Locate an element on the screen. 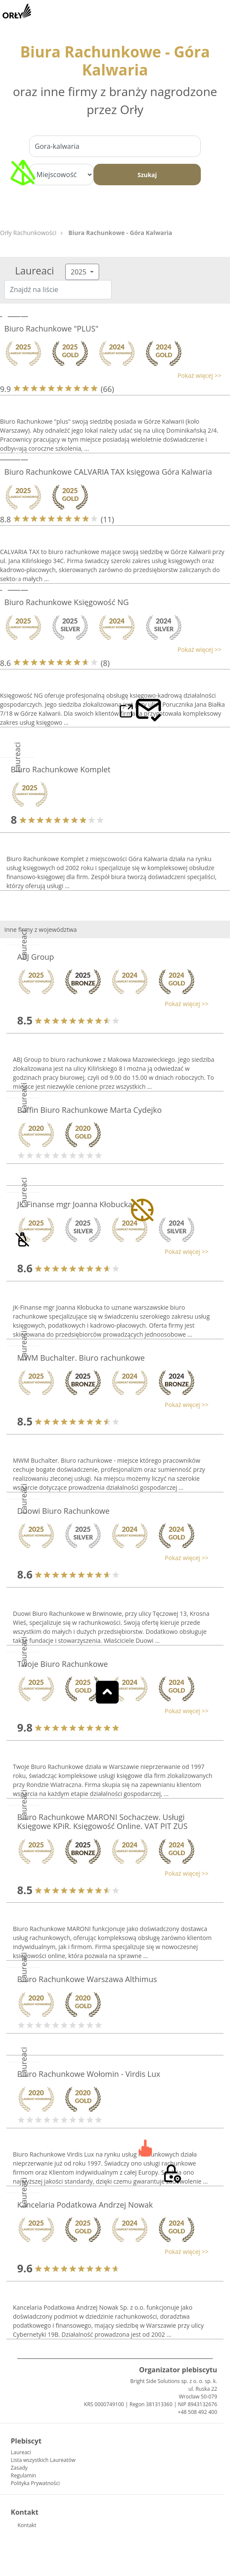  open in a new window is located at coordinates (126, 711).